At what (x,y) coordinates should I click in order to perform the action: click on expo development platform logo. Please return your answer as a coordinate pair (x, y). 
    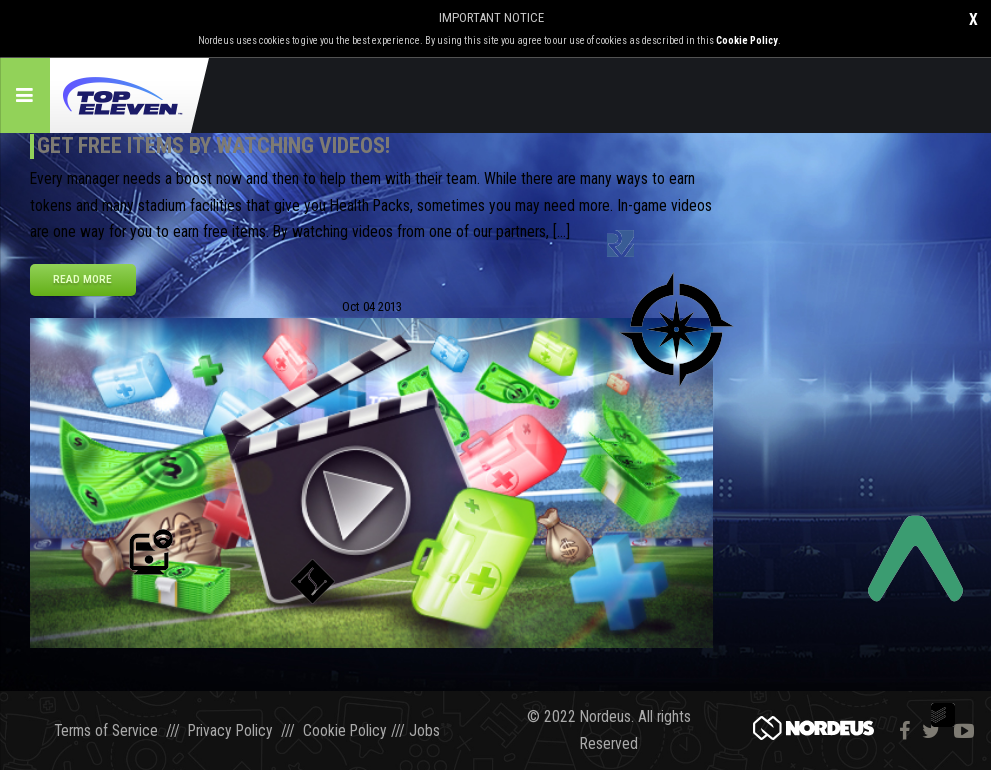
    Looking at the image, I should click on (915, 558).